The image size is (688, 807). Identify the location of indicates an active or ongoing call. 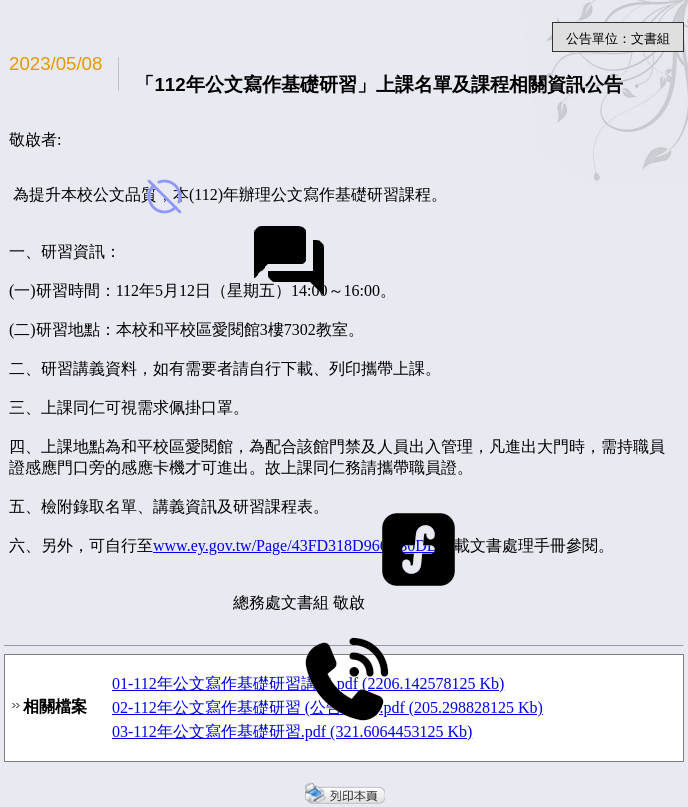
(344, 681).